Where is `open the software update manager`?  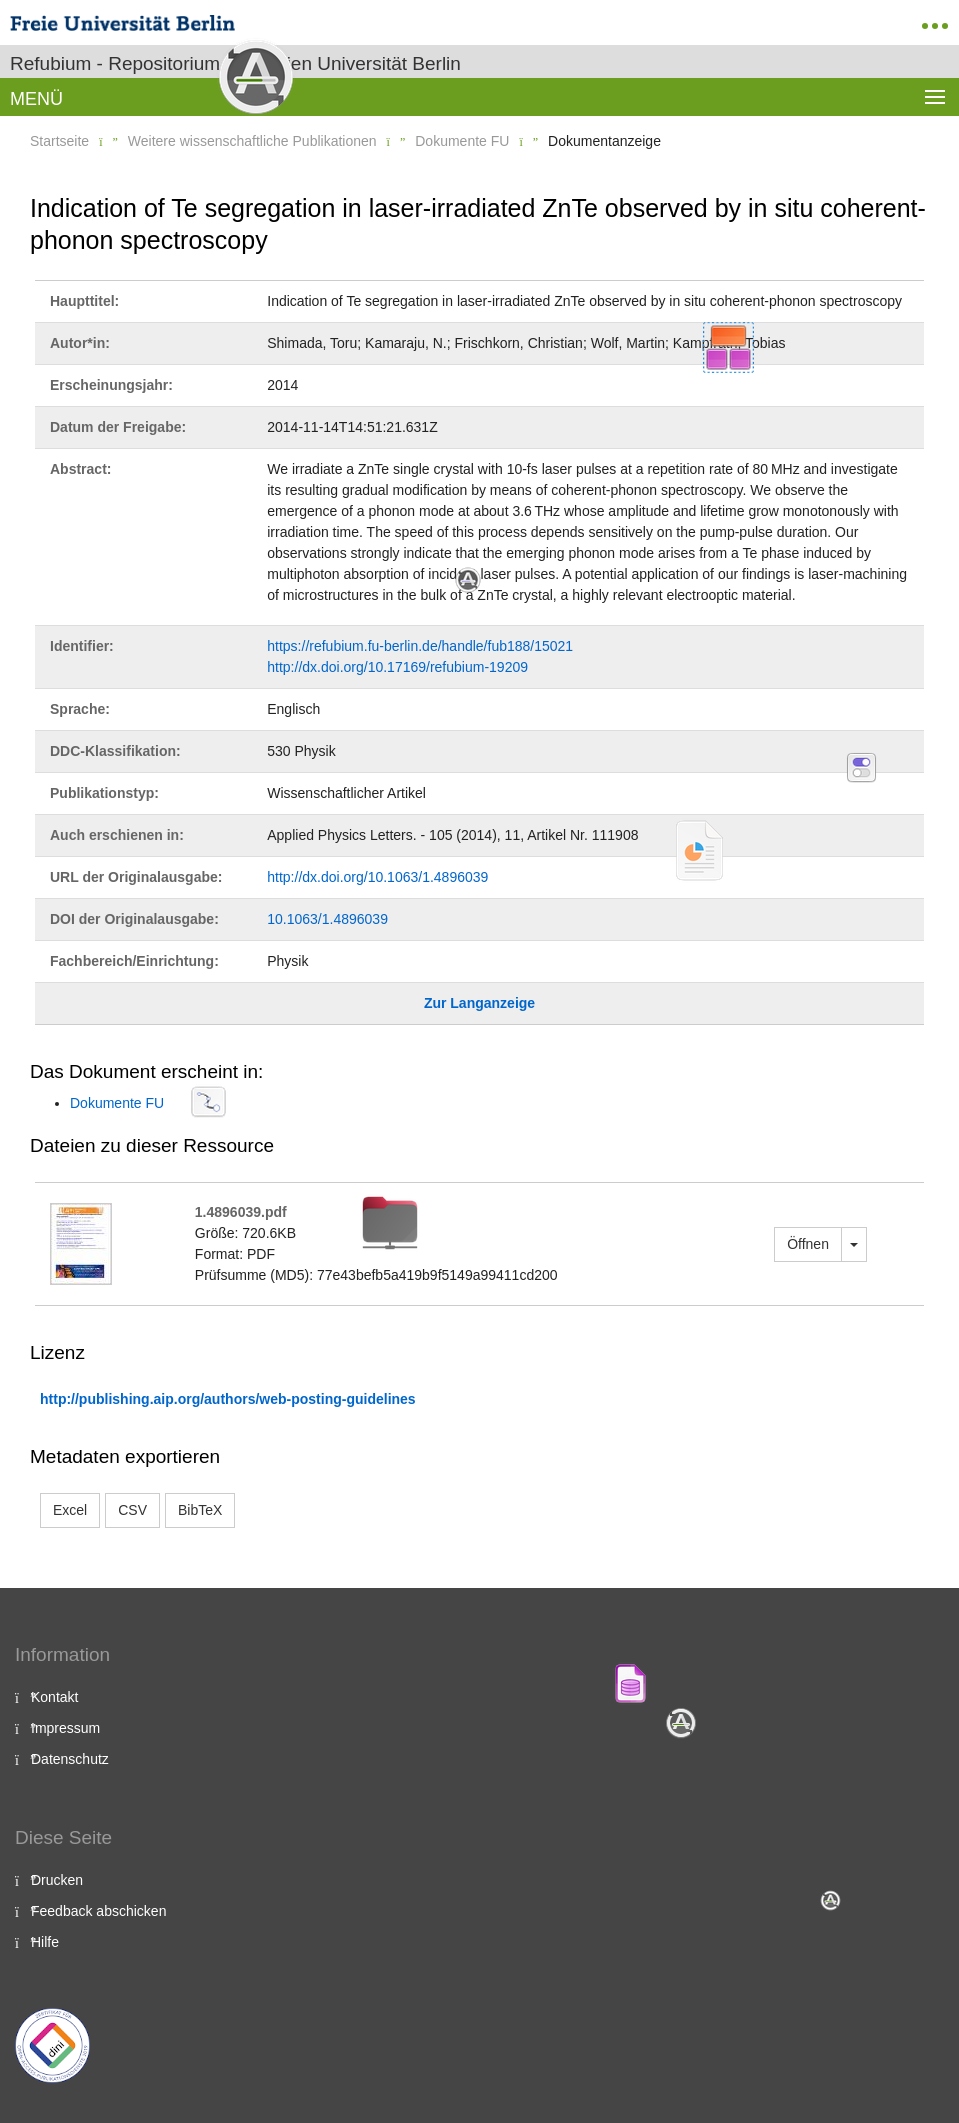 open the software update manager is located at coordinates (681, 1723).